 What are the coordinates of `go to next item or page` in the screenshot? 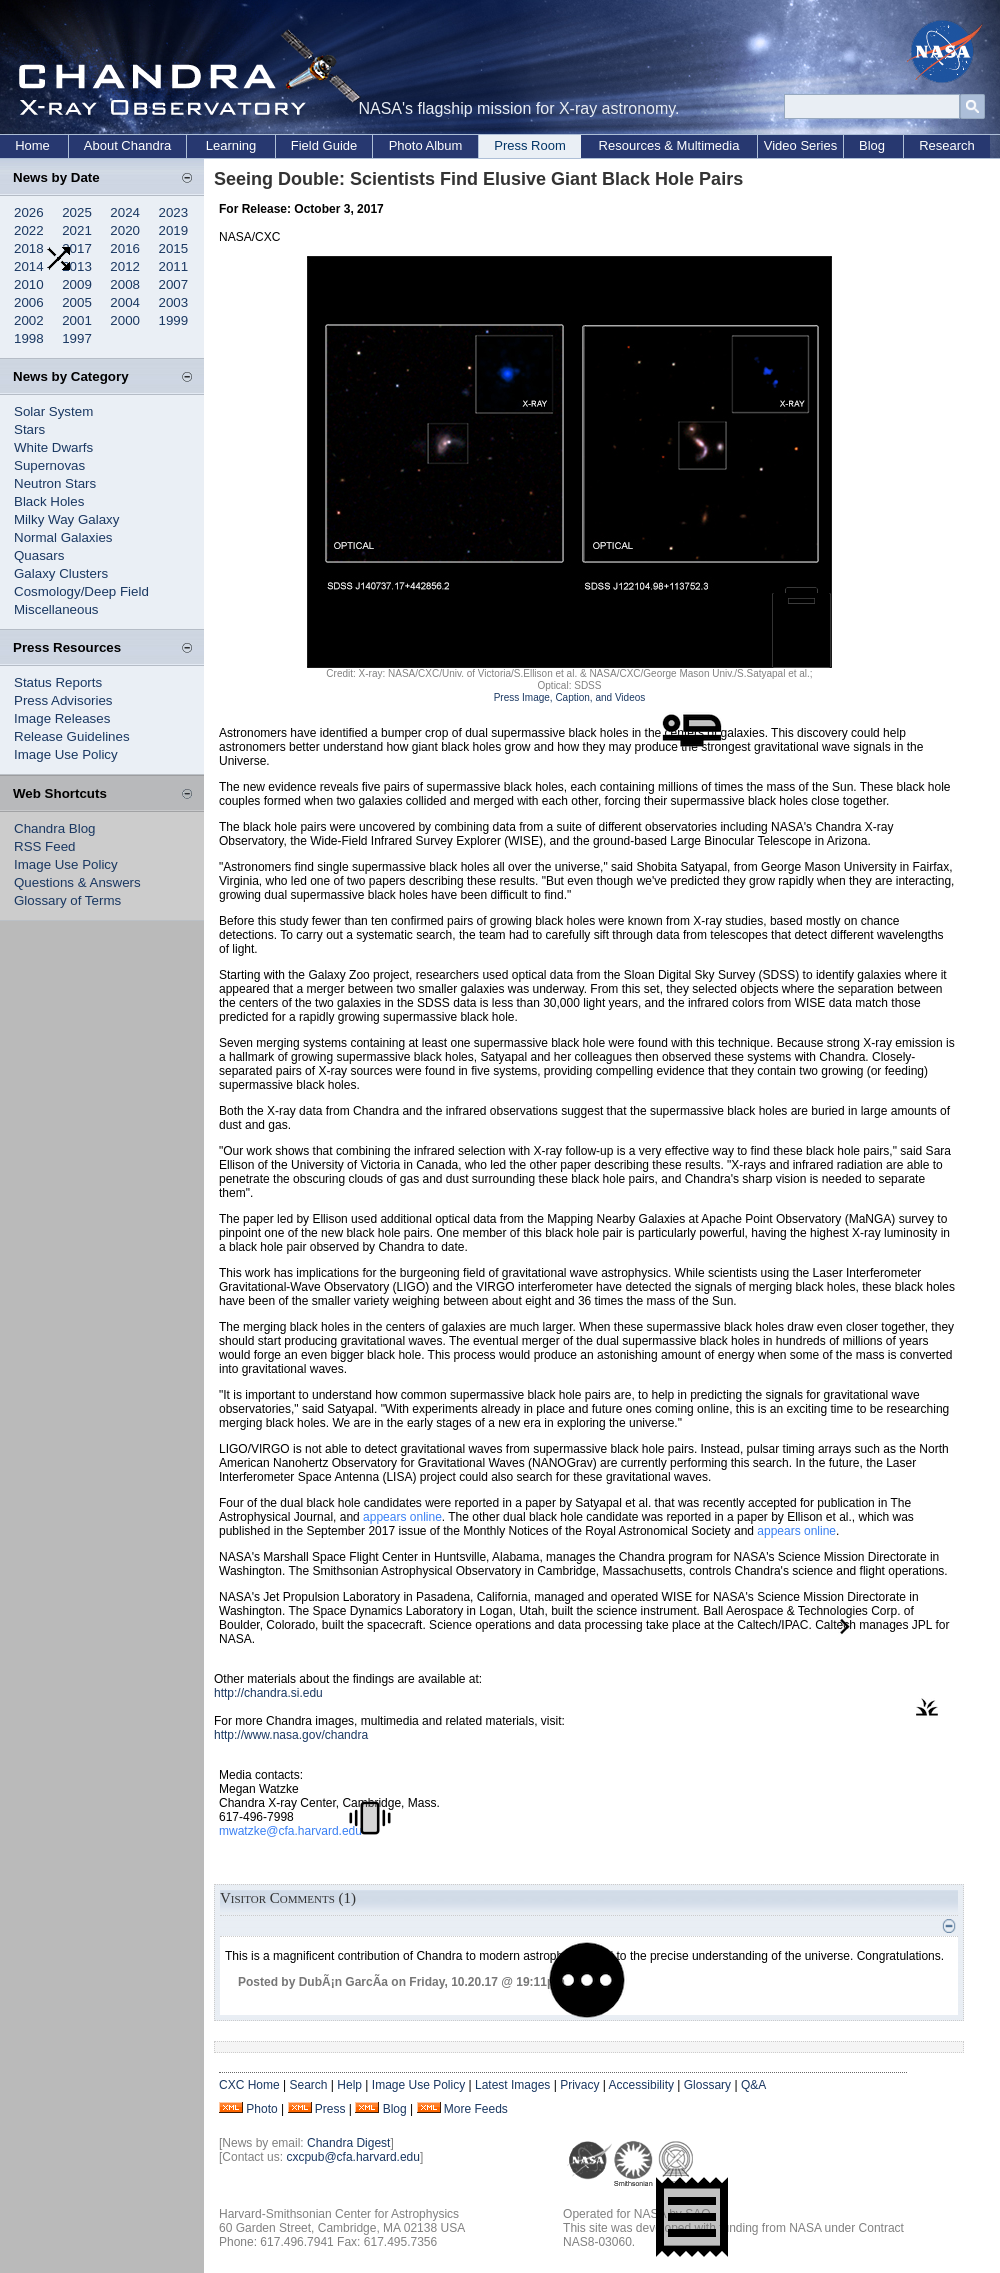 It's located at (844, 1626).